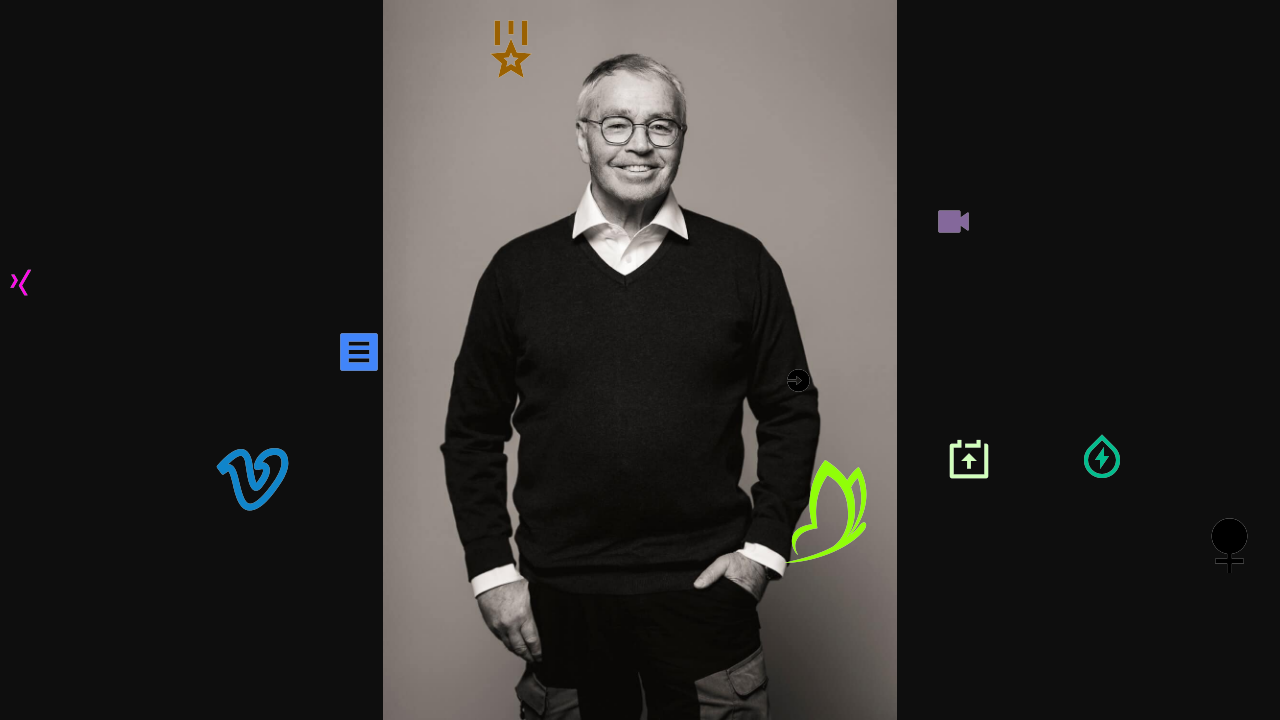 Image resolution: width=1280 pixels, height=720 pixels. Describe the element at coordinates (825, 511) in the screenshot. I see `open the Veepee app` at that location.